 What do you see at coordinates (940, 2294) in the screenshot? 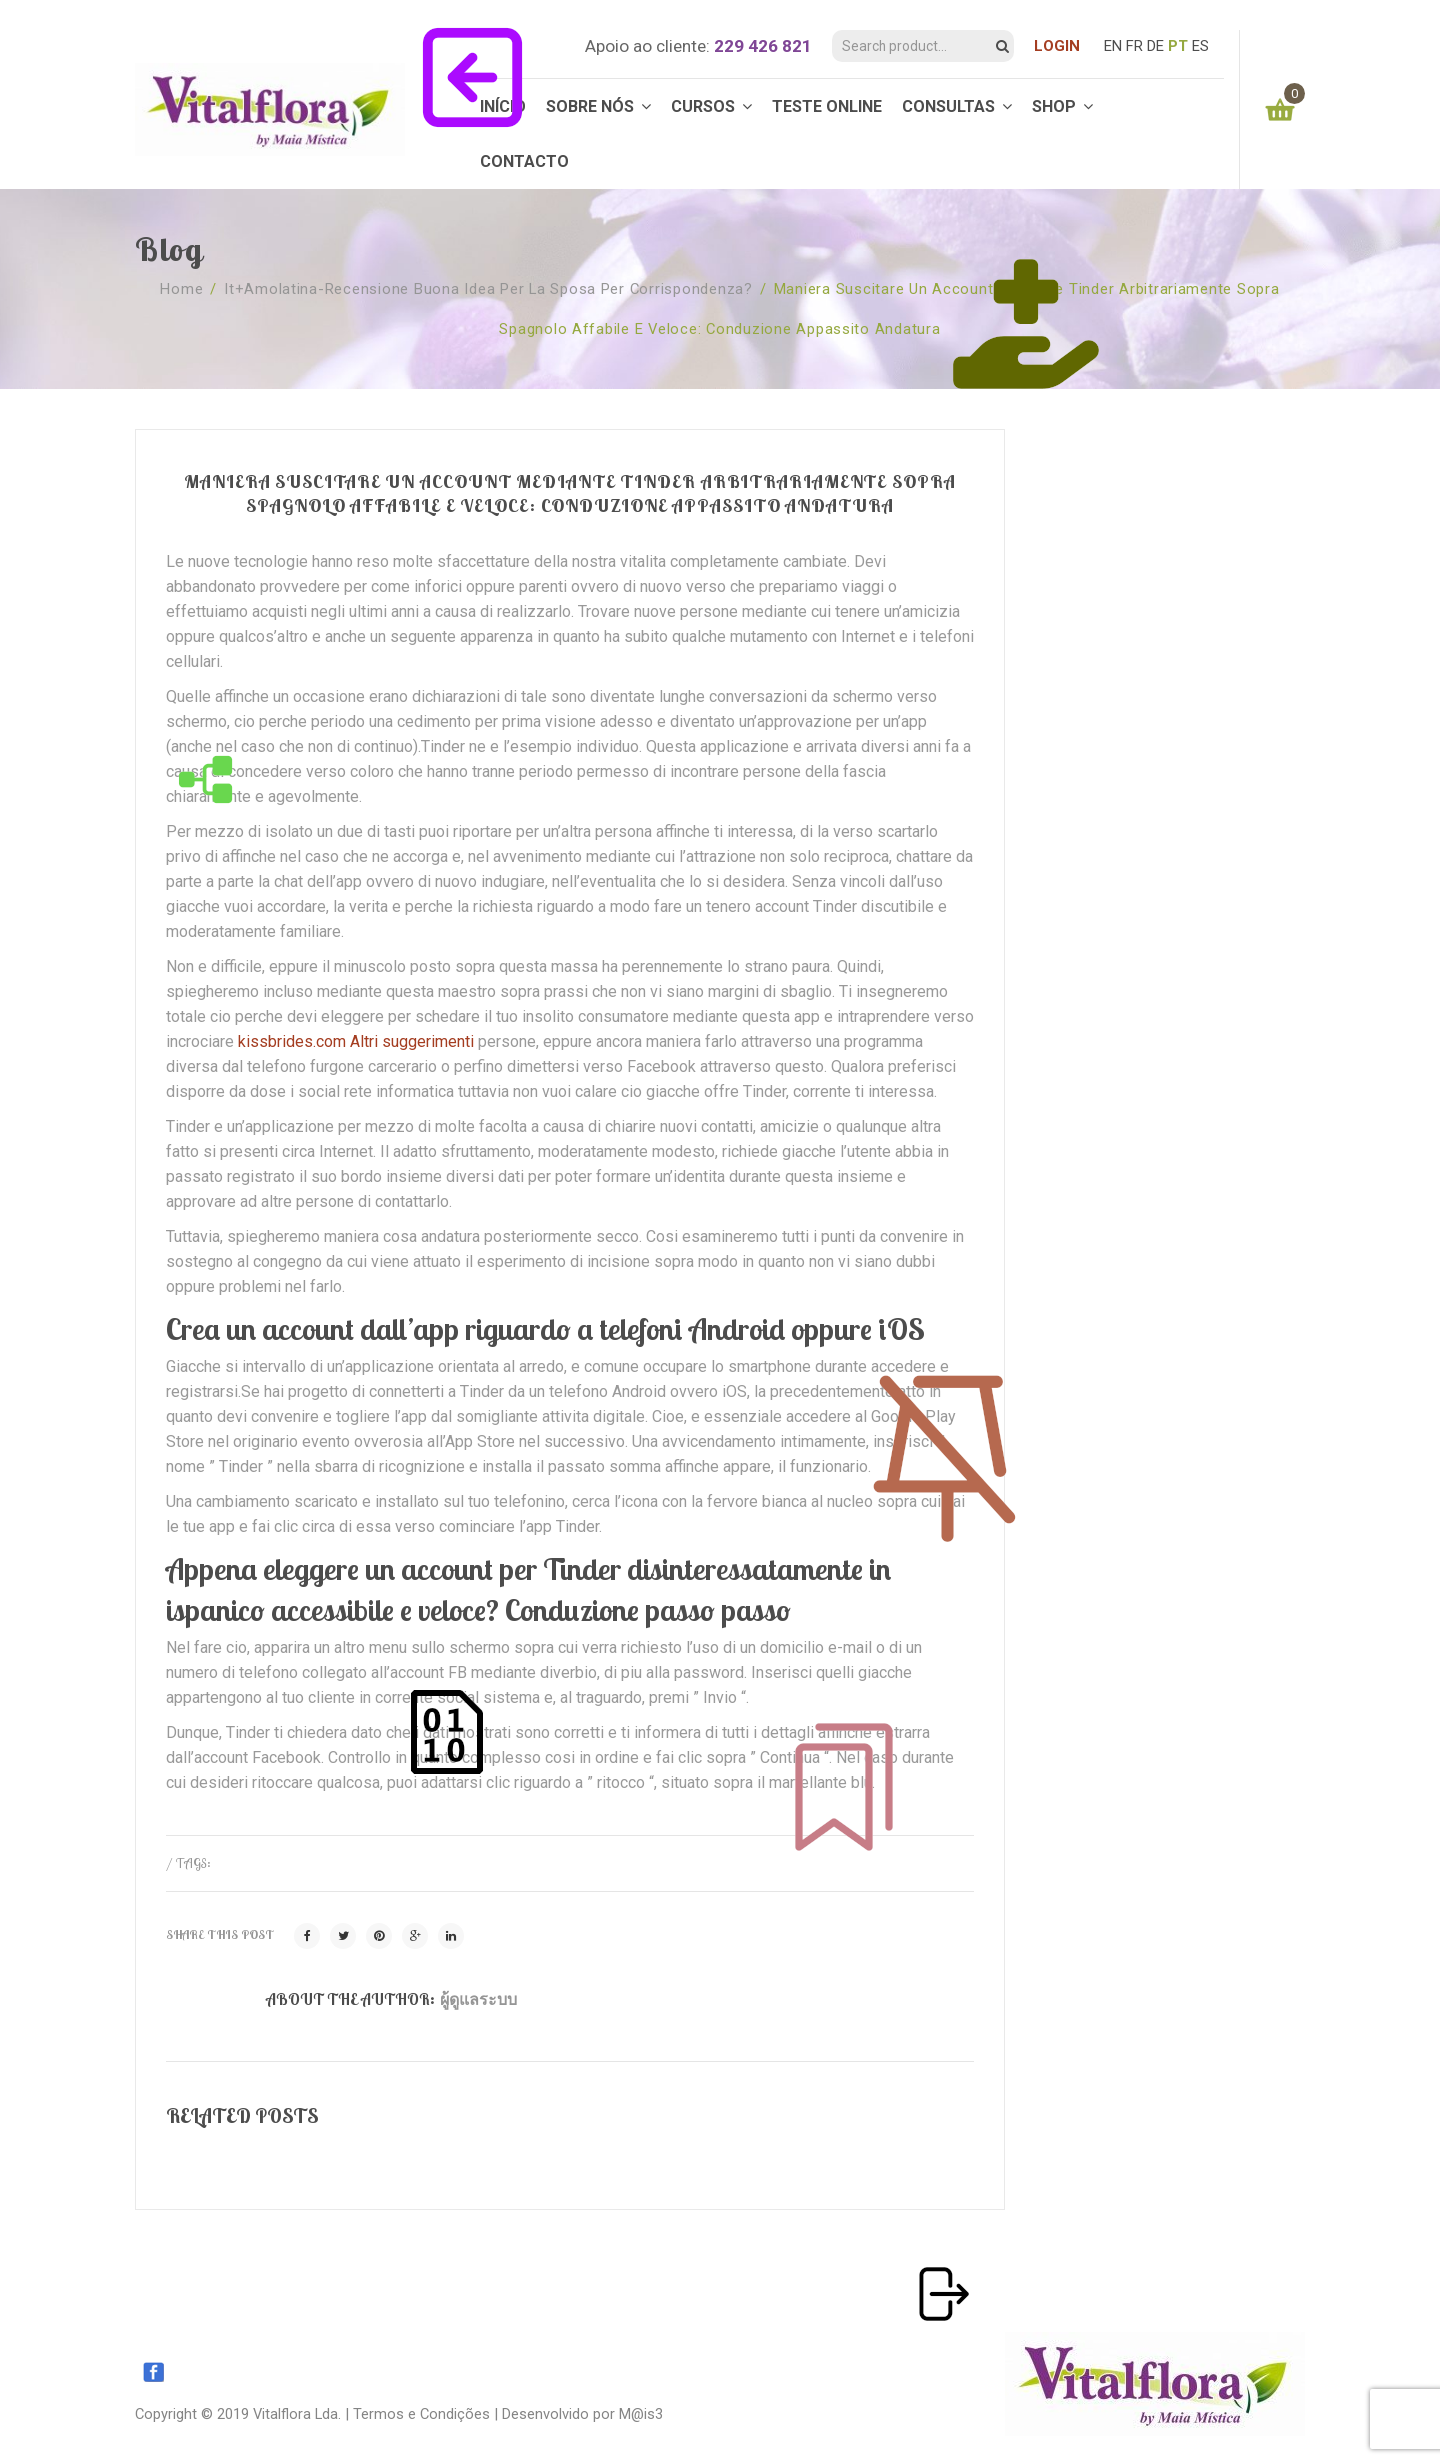
I see `log out of your account` at bounding box center [940, 2294].